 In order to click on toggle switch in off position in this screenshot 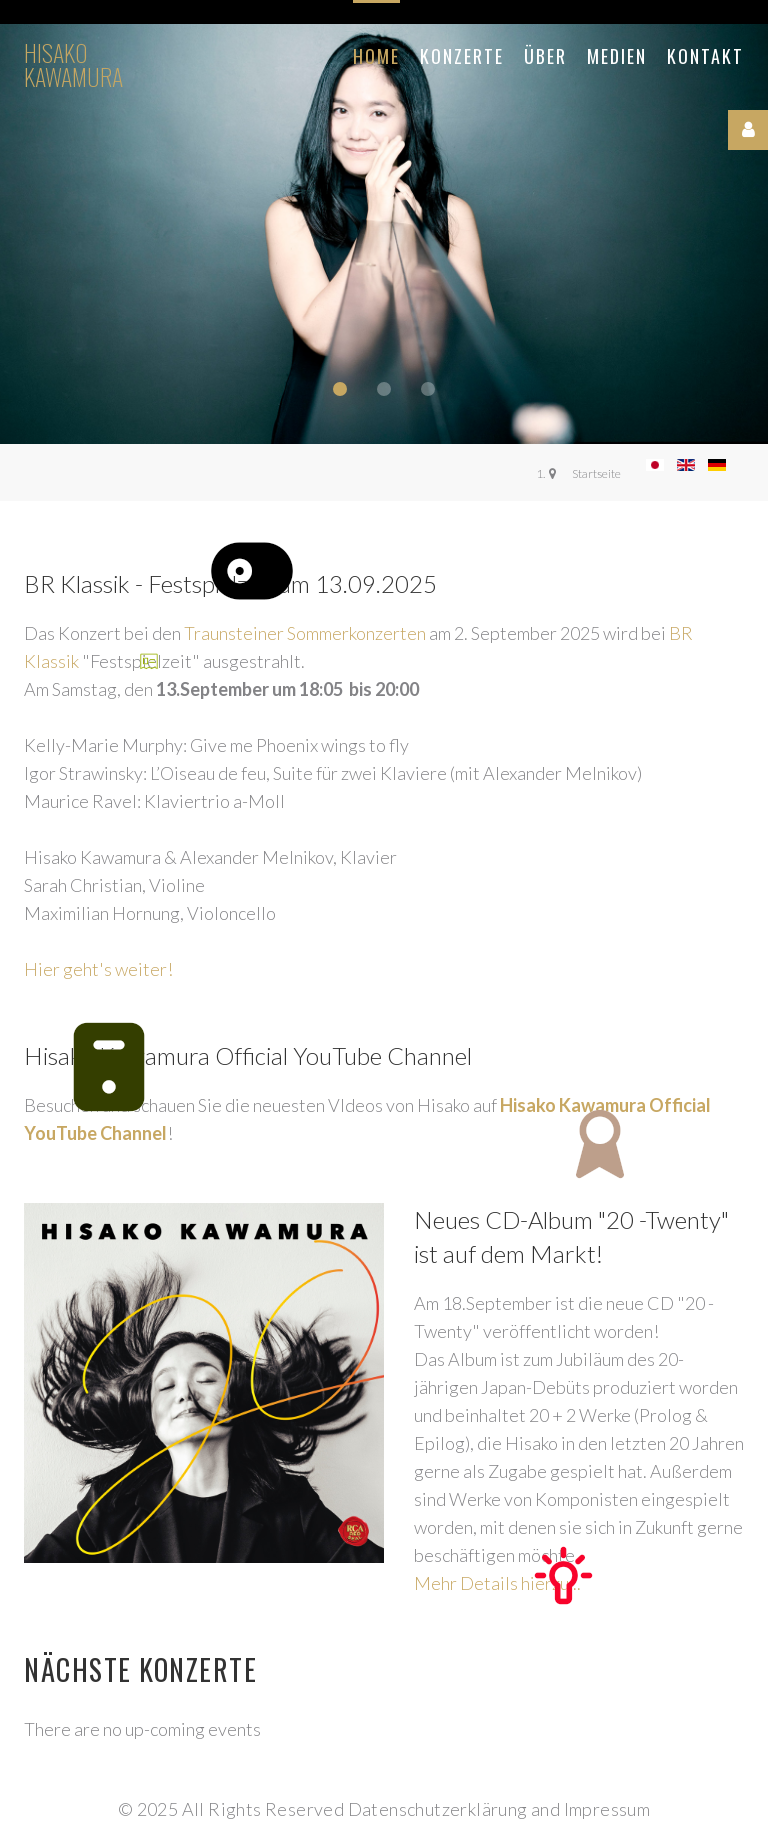, I will do `click(252, 571)`.